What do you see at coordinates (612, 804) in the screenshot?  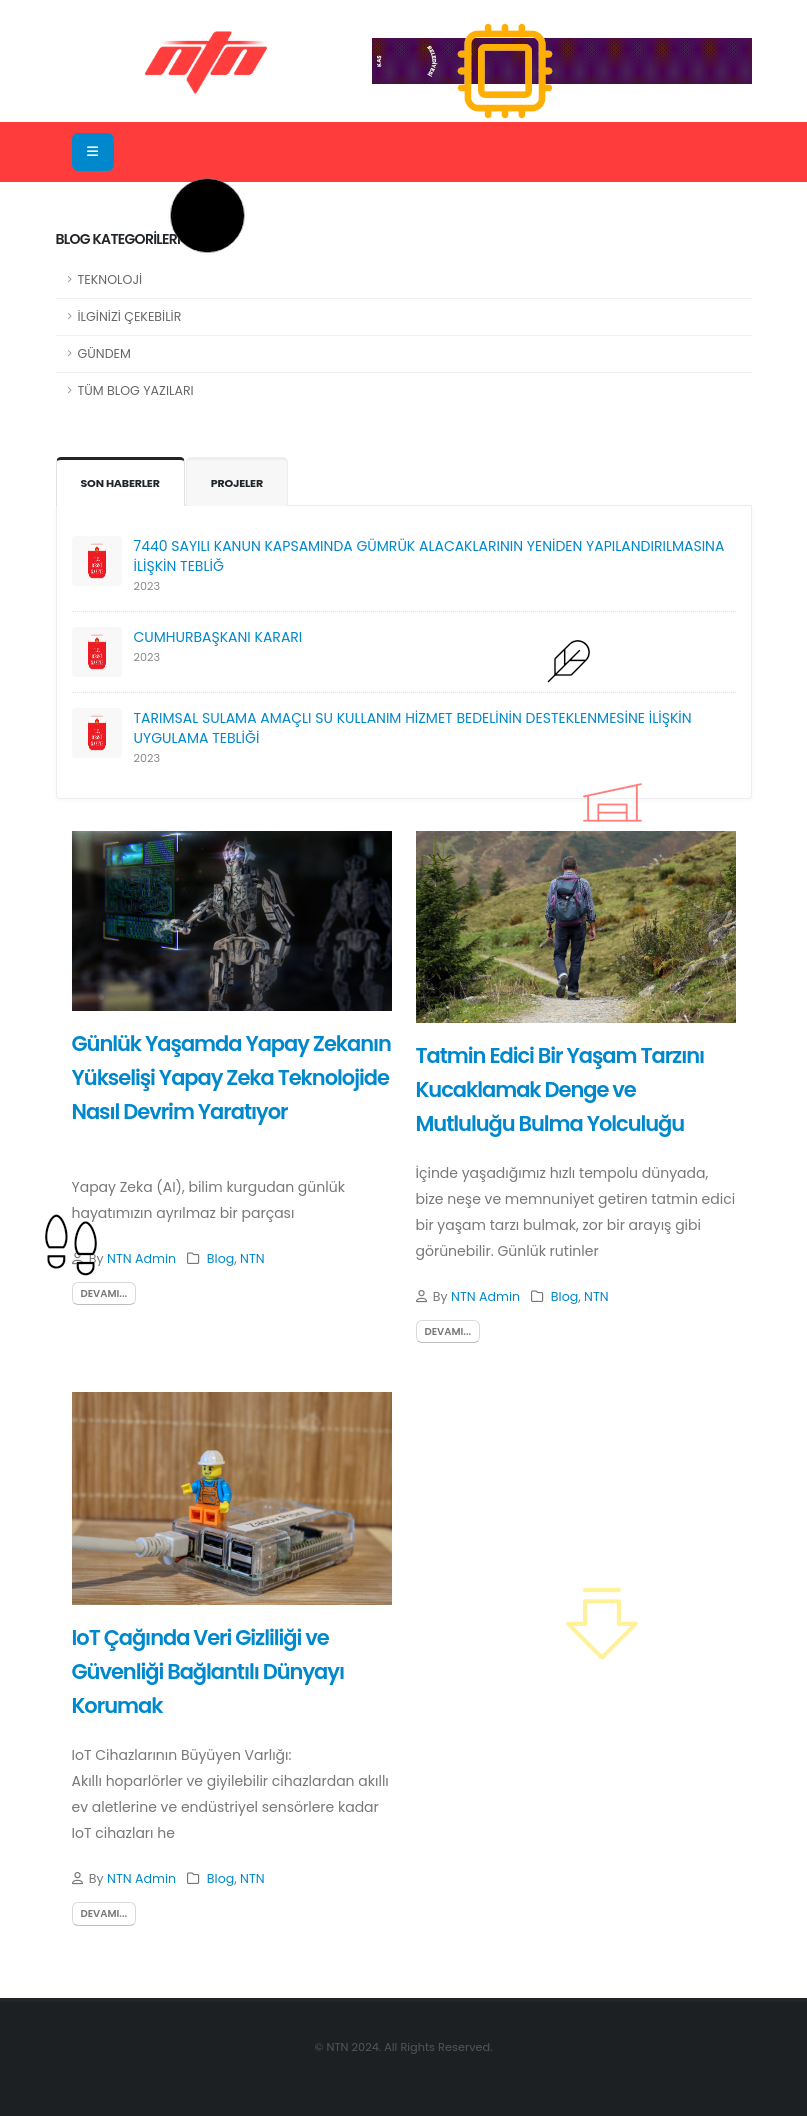 I see `access warehouse or storage management` at bounding box center [612, 804].